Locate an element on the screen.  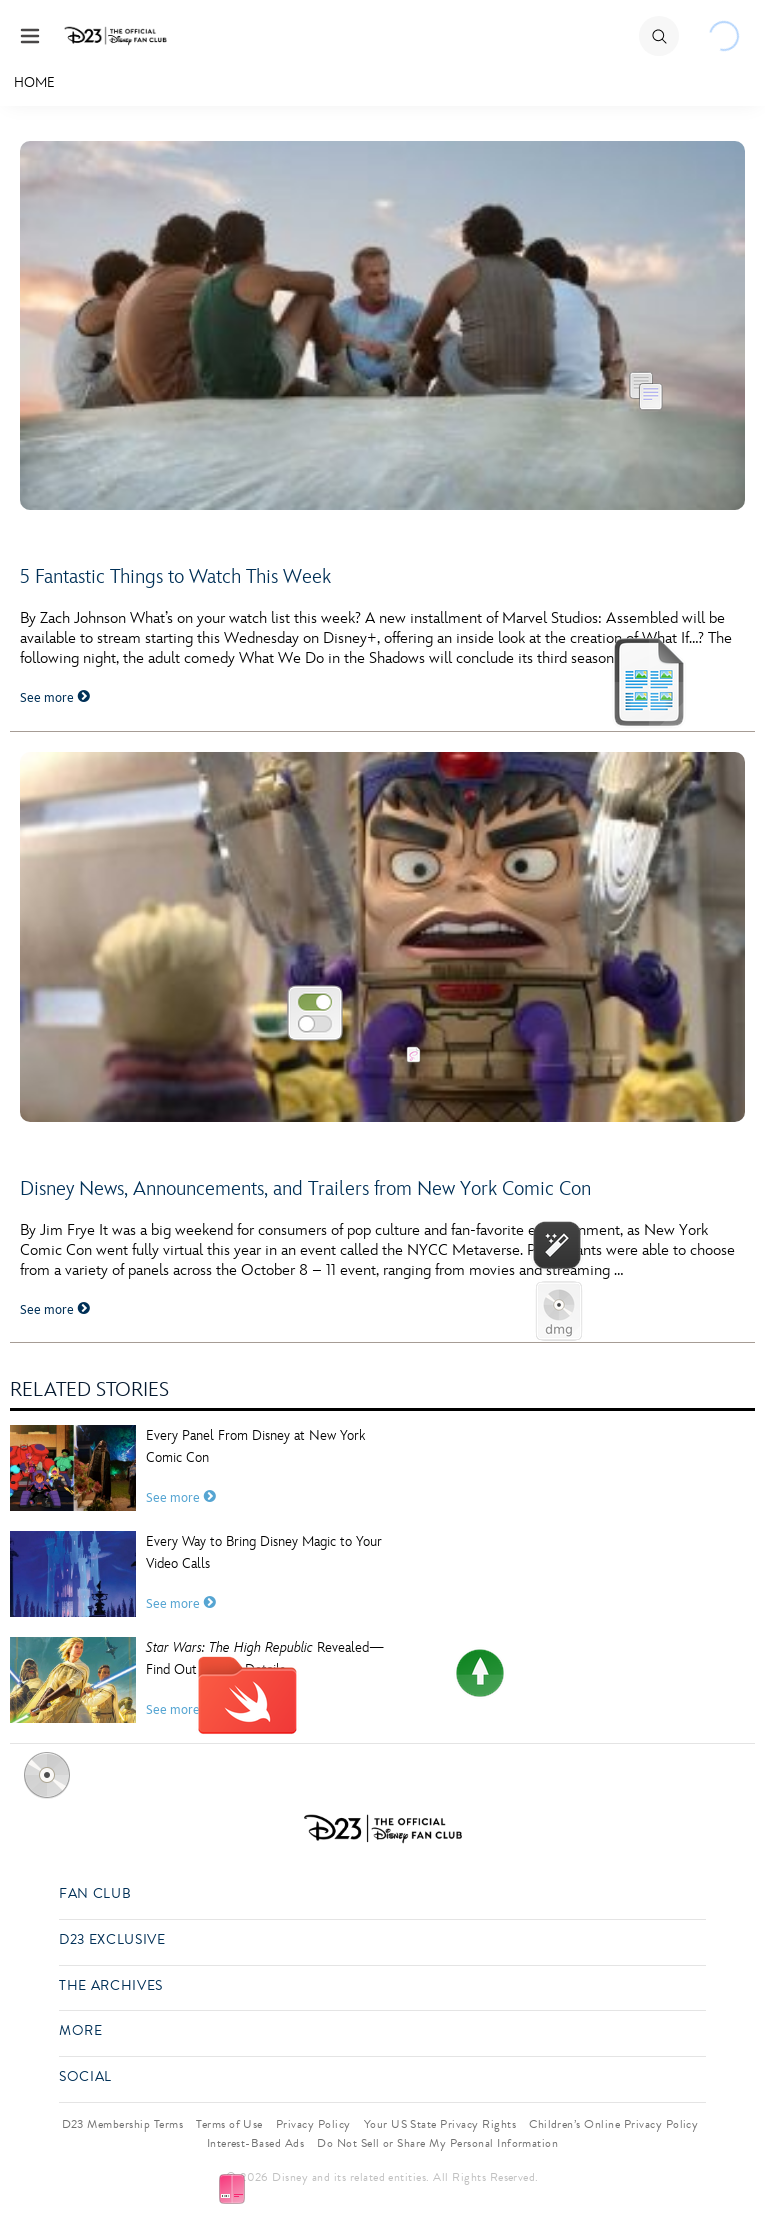
a debian software package file is located at coordinates (232, 2189).